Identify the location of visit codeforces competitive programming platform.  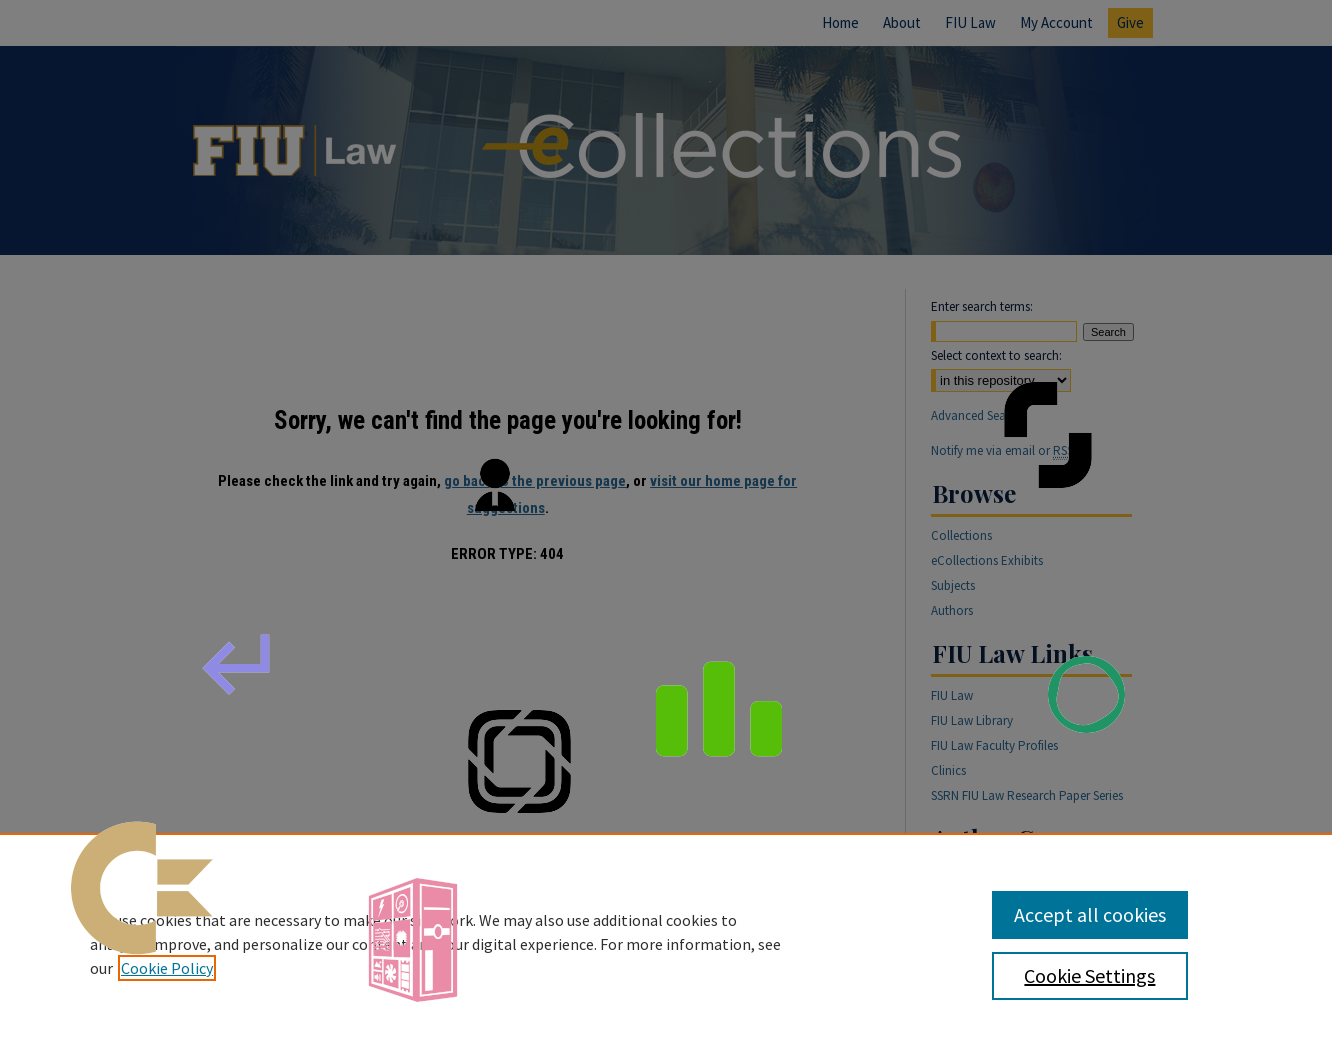
(719, 709).